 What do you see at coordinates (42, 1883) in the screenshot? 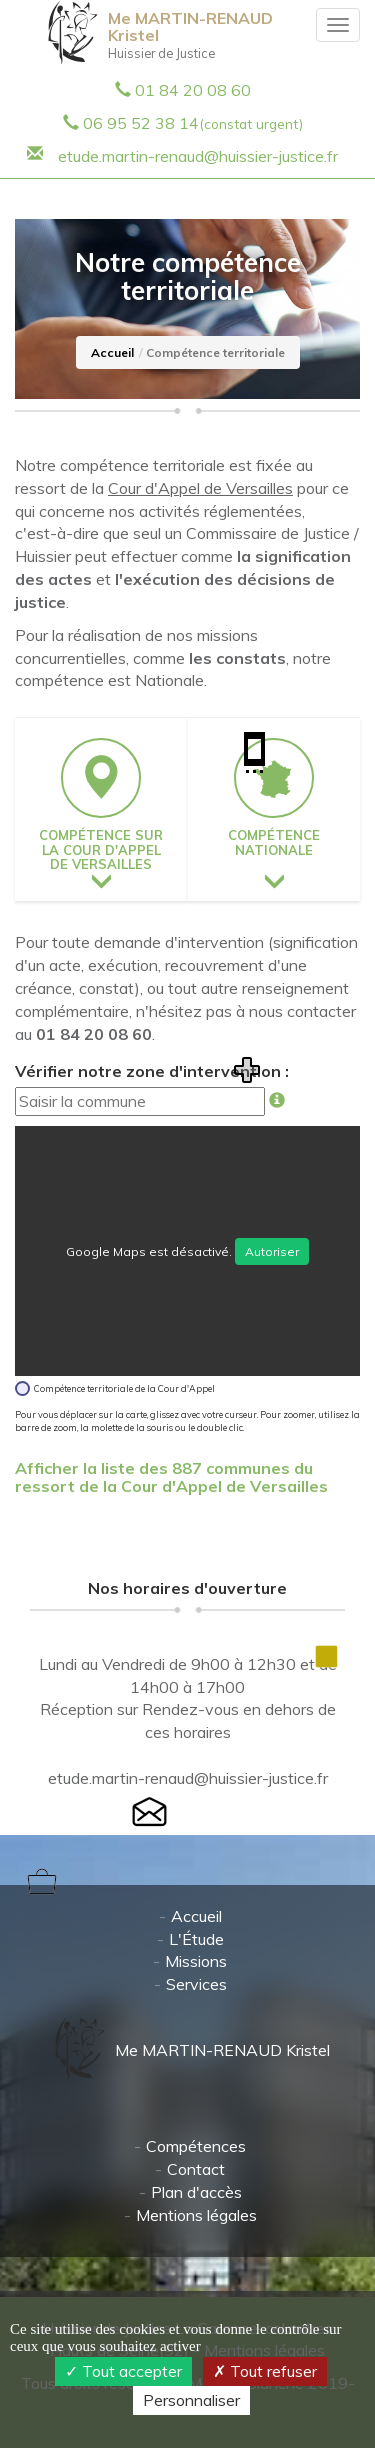
I see `view your shopping bag` at bounding box center [42, 1883].